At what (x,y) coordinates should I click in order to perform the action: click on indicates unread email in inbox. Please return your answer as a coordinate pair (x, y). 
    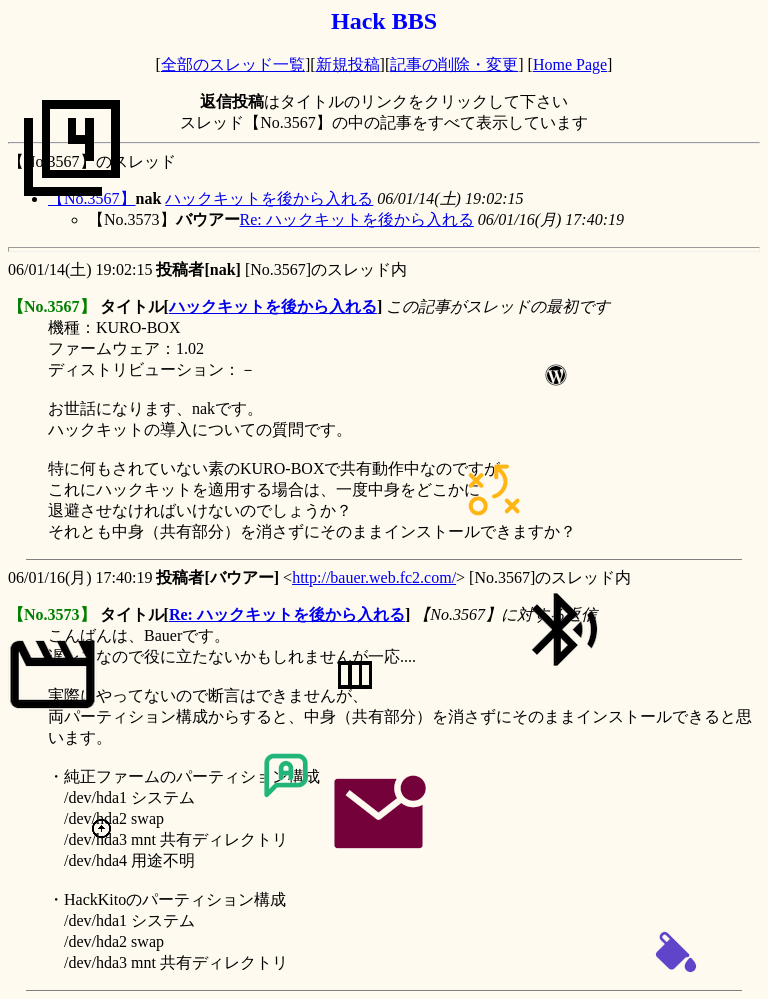
    Looking at the image, I should click on (378, 813).